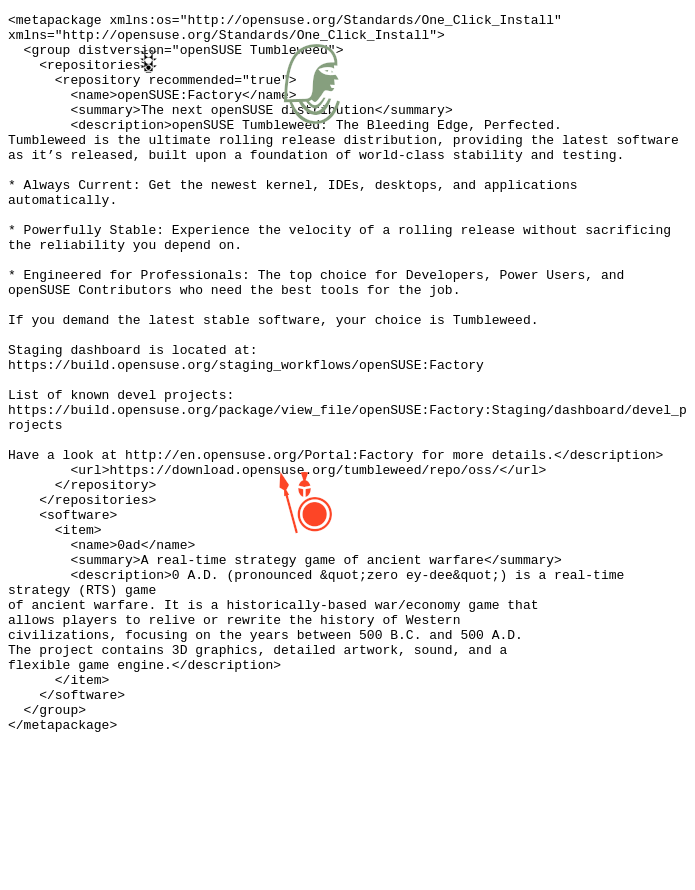 The height and width of the screenshot is (890, 695). What do you see at coordinates (302, 501) in the screenshot?
I see `select spartan warrior class or faction` at bounding box center [302, 501].